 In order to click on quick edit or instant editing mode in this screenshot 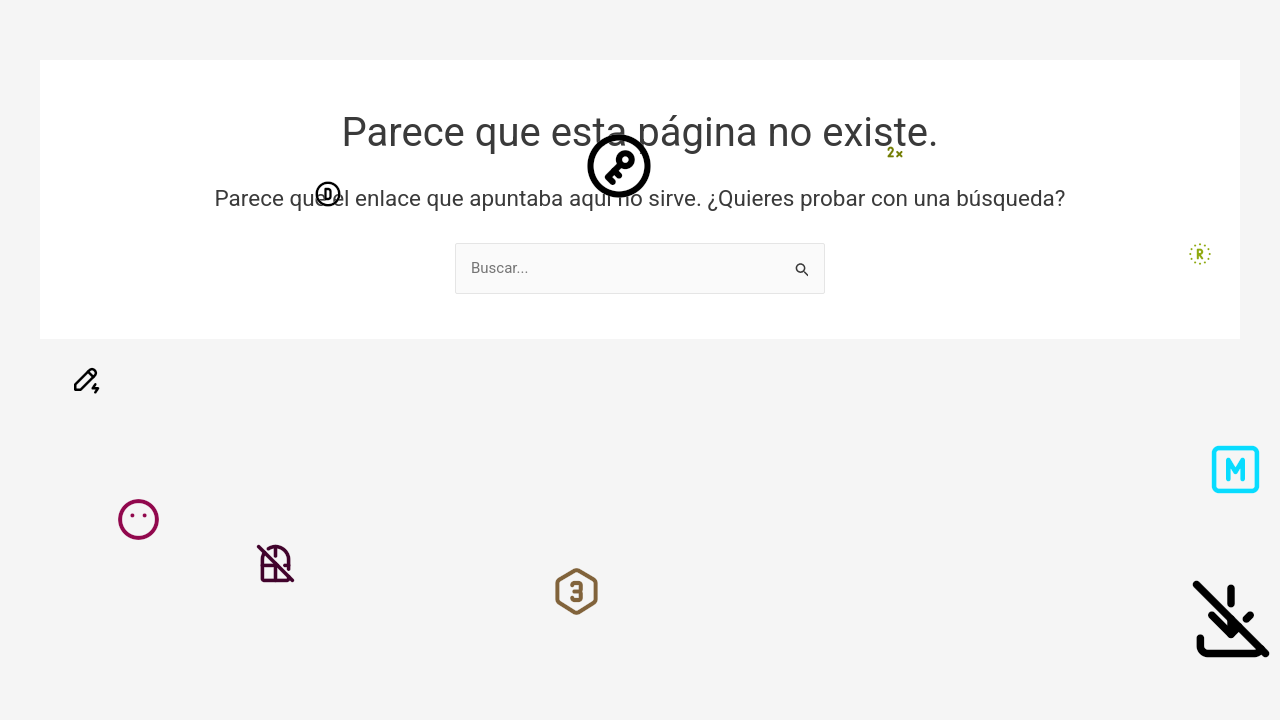, I will do `click(86, 379)`.